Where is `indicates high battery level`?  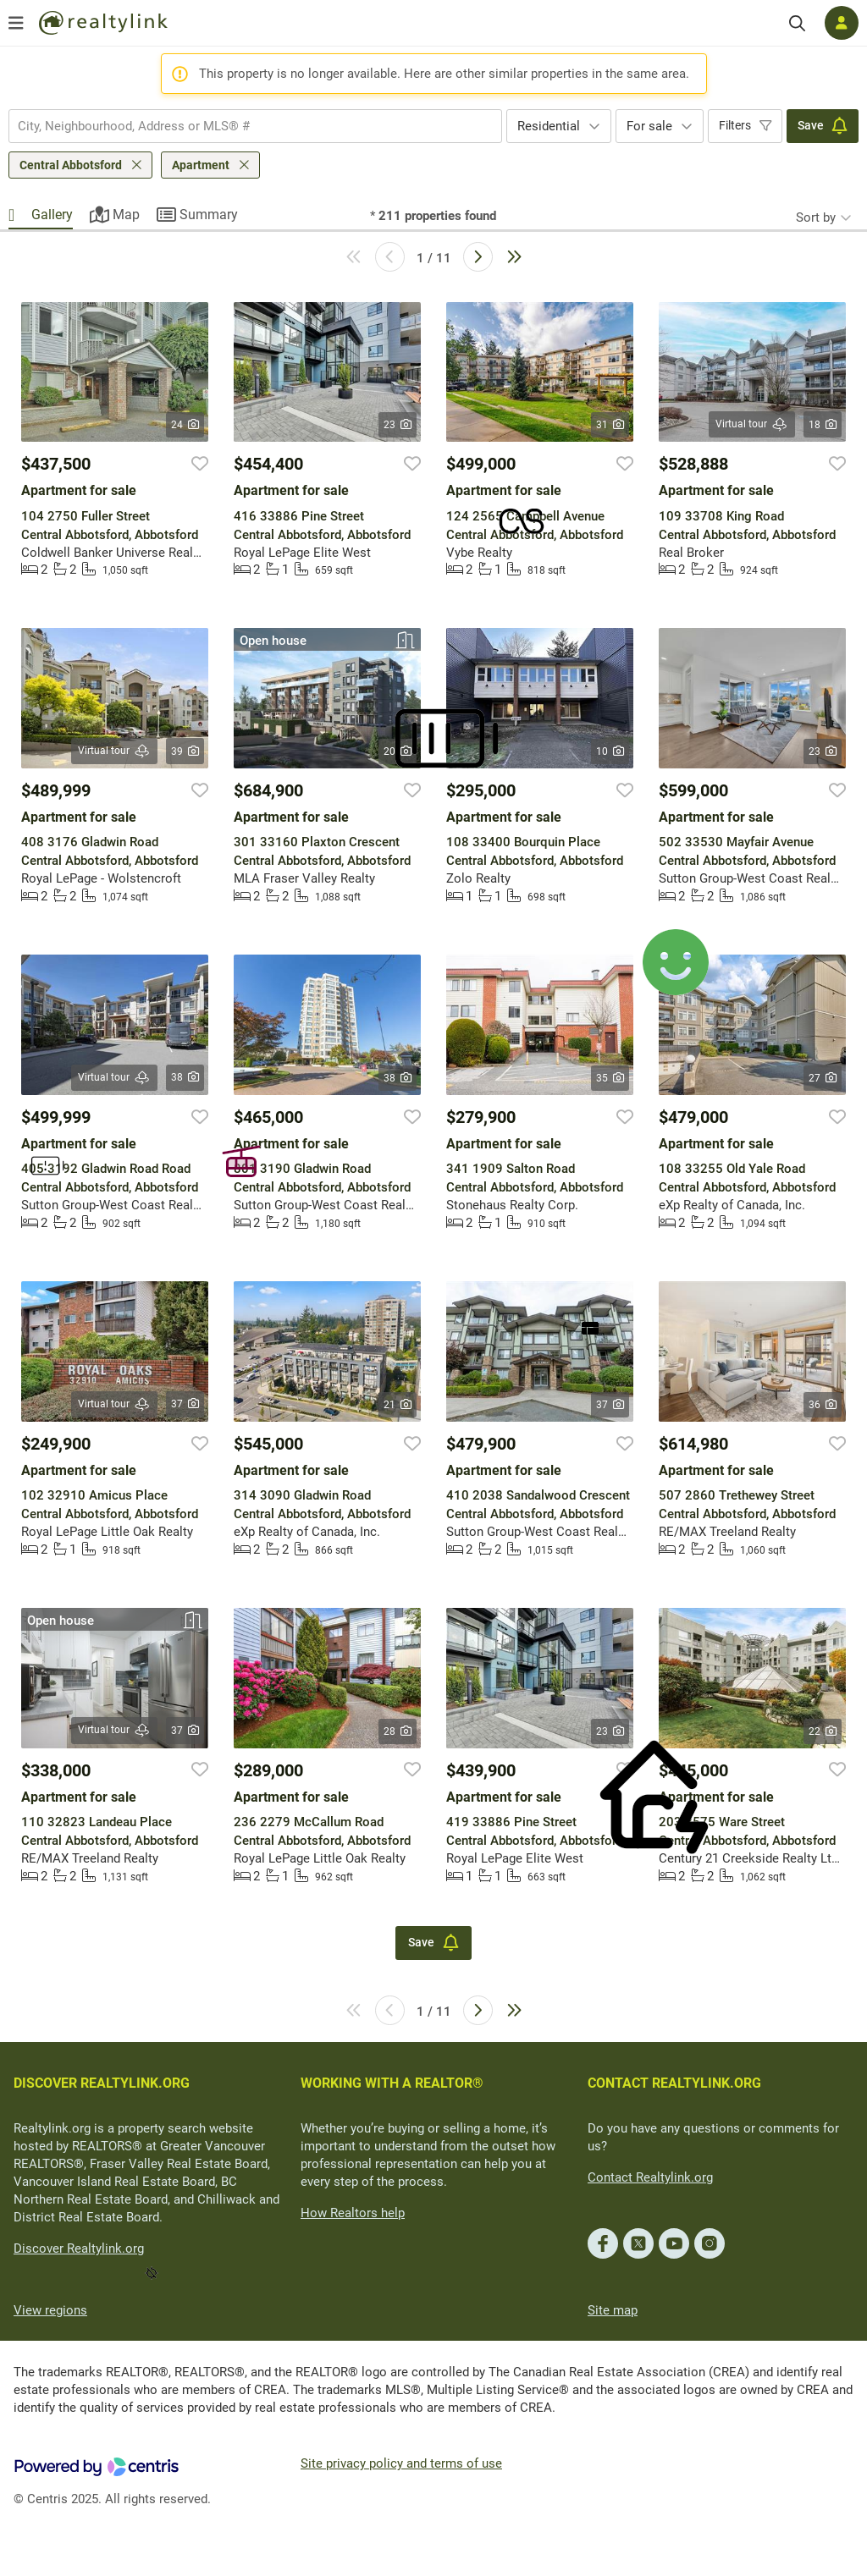
indicates high battery level is located at coordinates (445, 738).